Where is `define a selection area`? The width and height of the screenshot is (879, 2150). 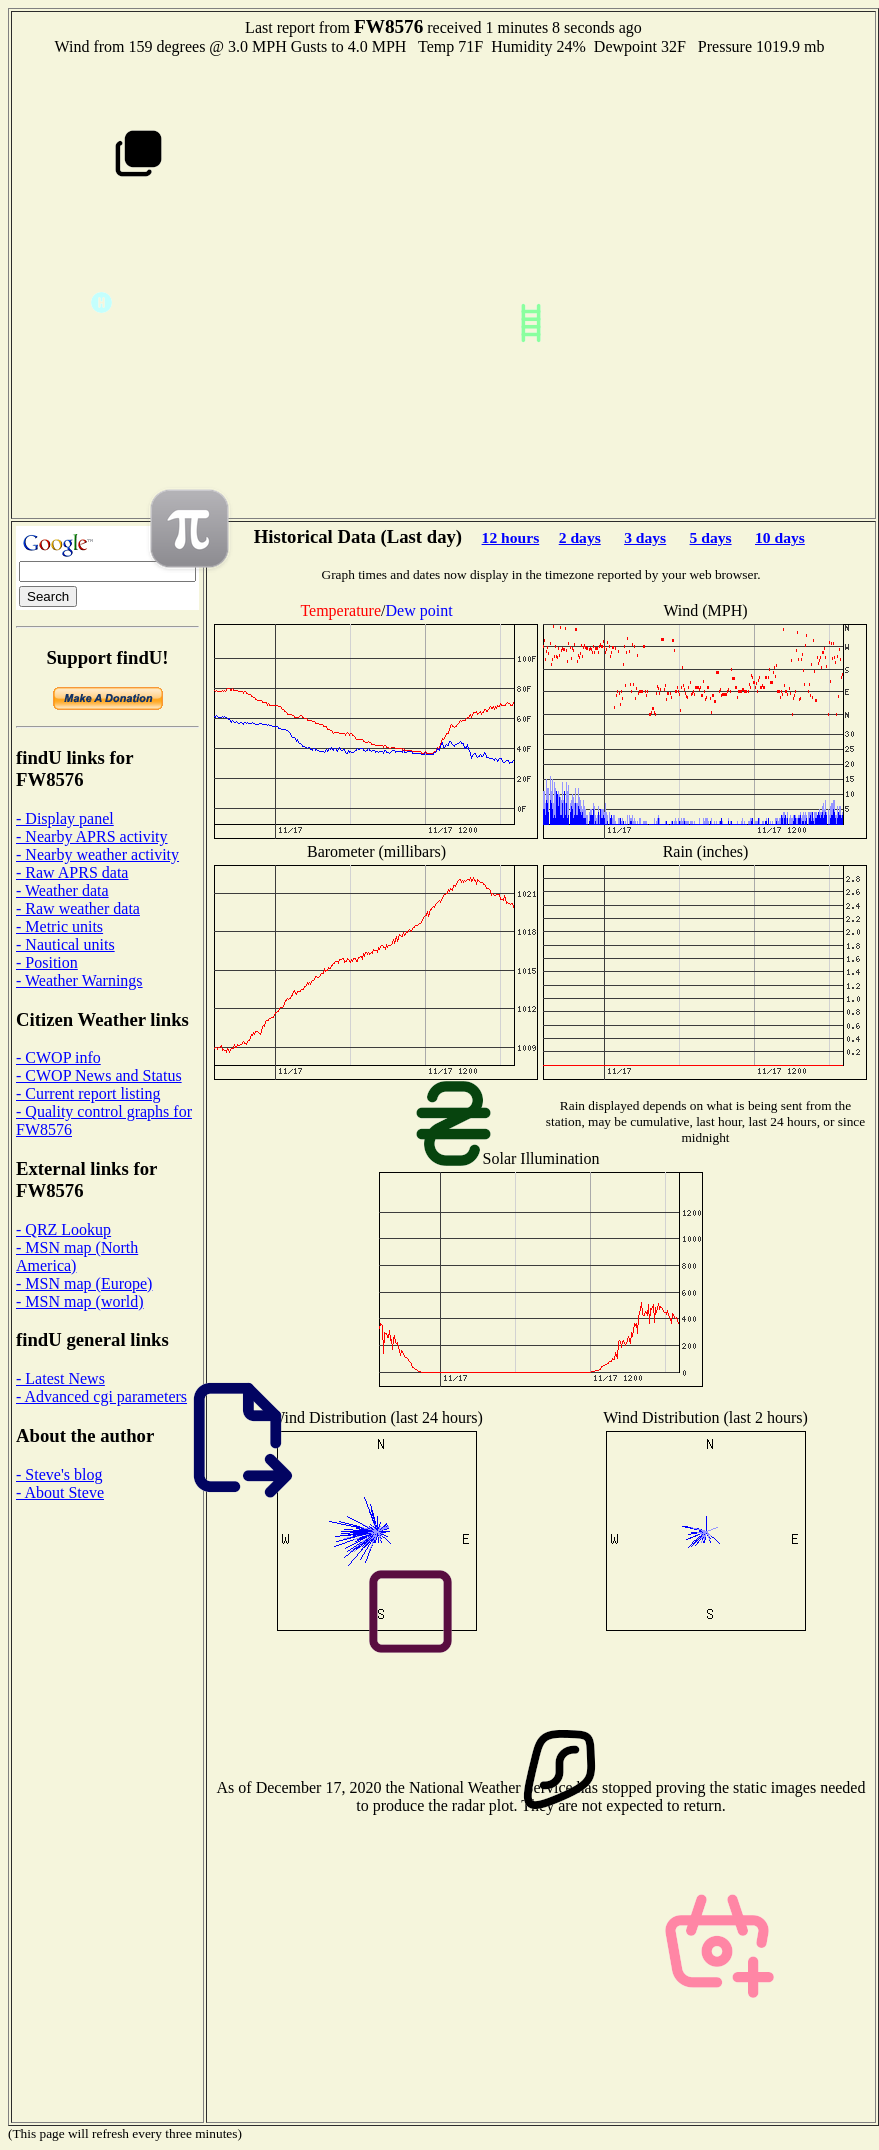
define a selection area is located at coordinates (410, 1611).